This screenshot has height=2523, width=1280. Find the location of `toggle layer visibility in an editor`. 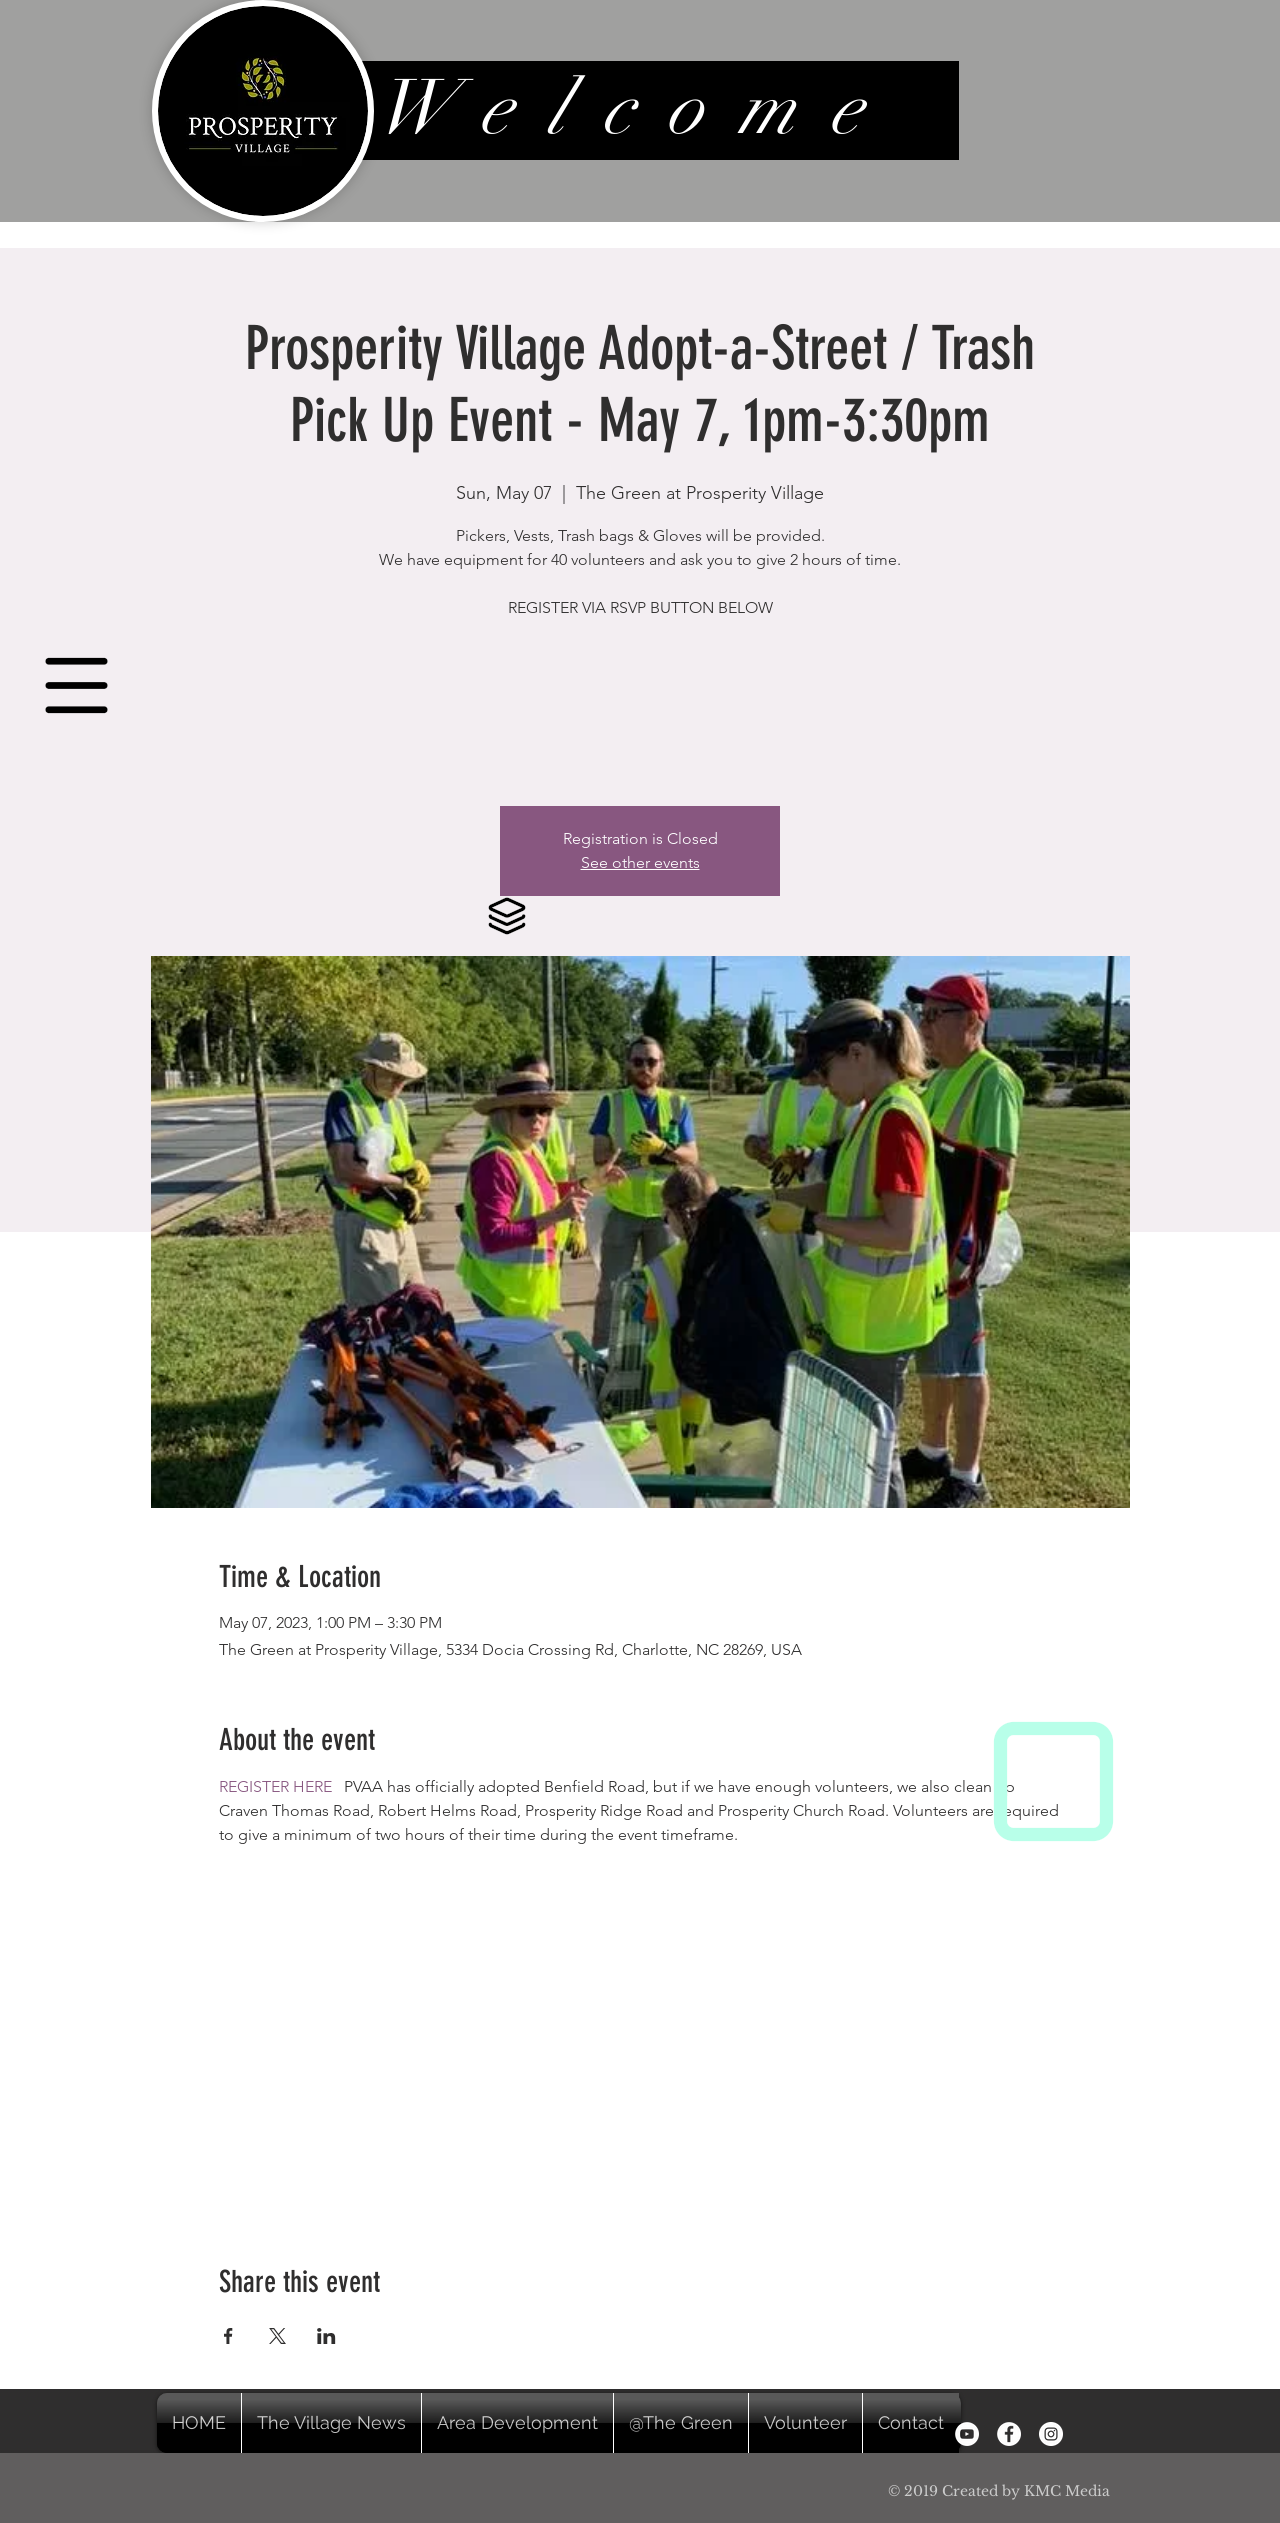

toggle layer visibility in an editor is located at coordinates (507, 916).